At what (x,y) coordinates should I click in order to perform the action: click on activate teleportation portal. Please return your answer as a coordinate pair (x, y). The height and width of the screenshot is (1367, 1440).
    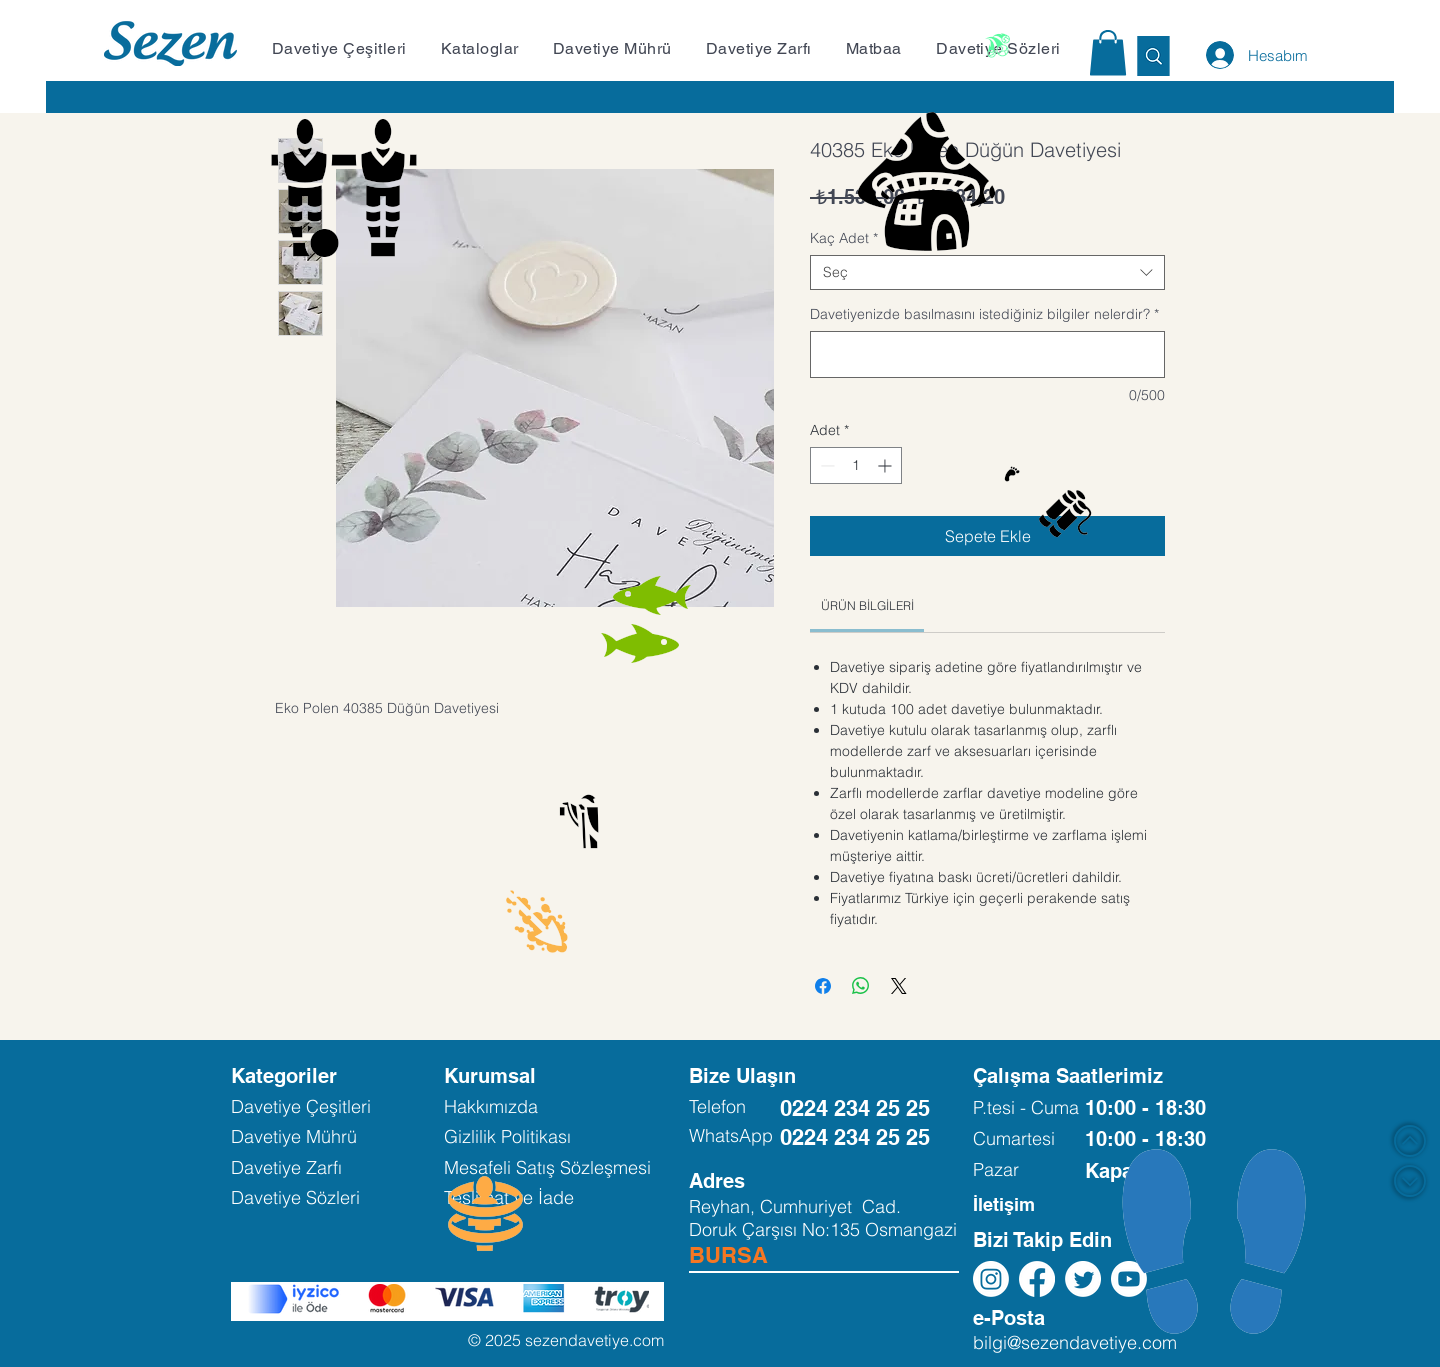
    Looking at the image, I should click on (485, 1213).